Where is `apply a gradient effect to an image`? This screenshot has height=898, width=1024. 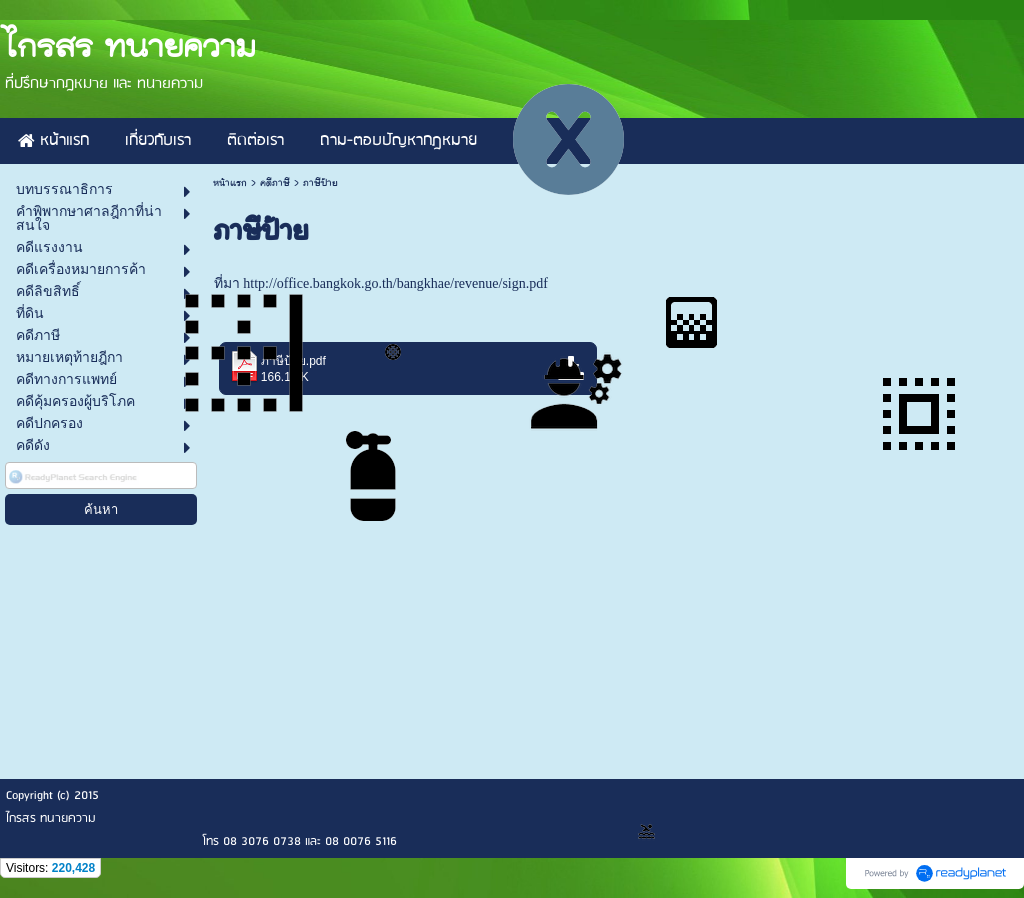
apply a gradient effect to an image is located at coordinates (691, 322).